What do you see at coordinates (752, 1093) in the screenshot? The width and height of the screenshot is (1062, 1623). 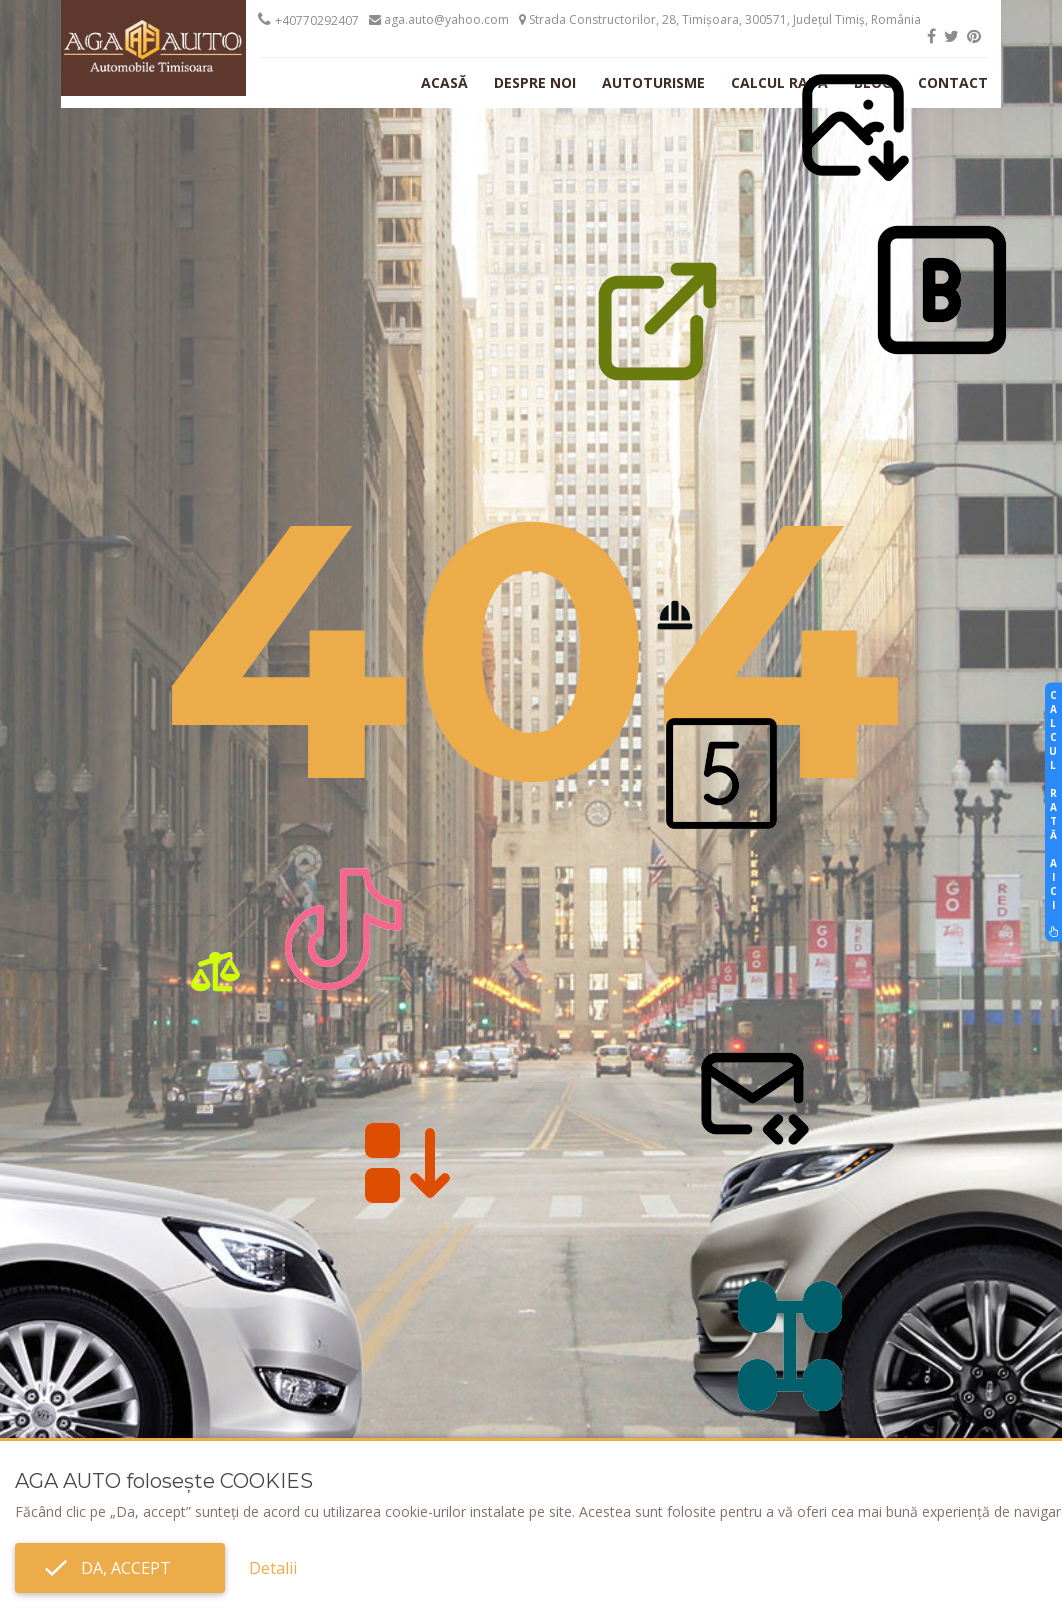 I see `access email developer settings` at bounding box center [752, 1093].